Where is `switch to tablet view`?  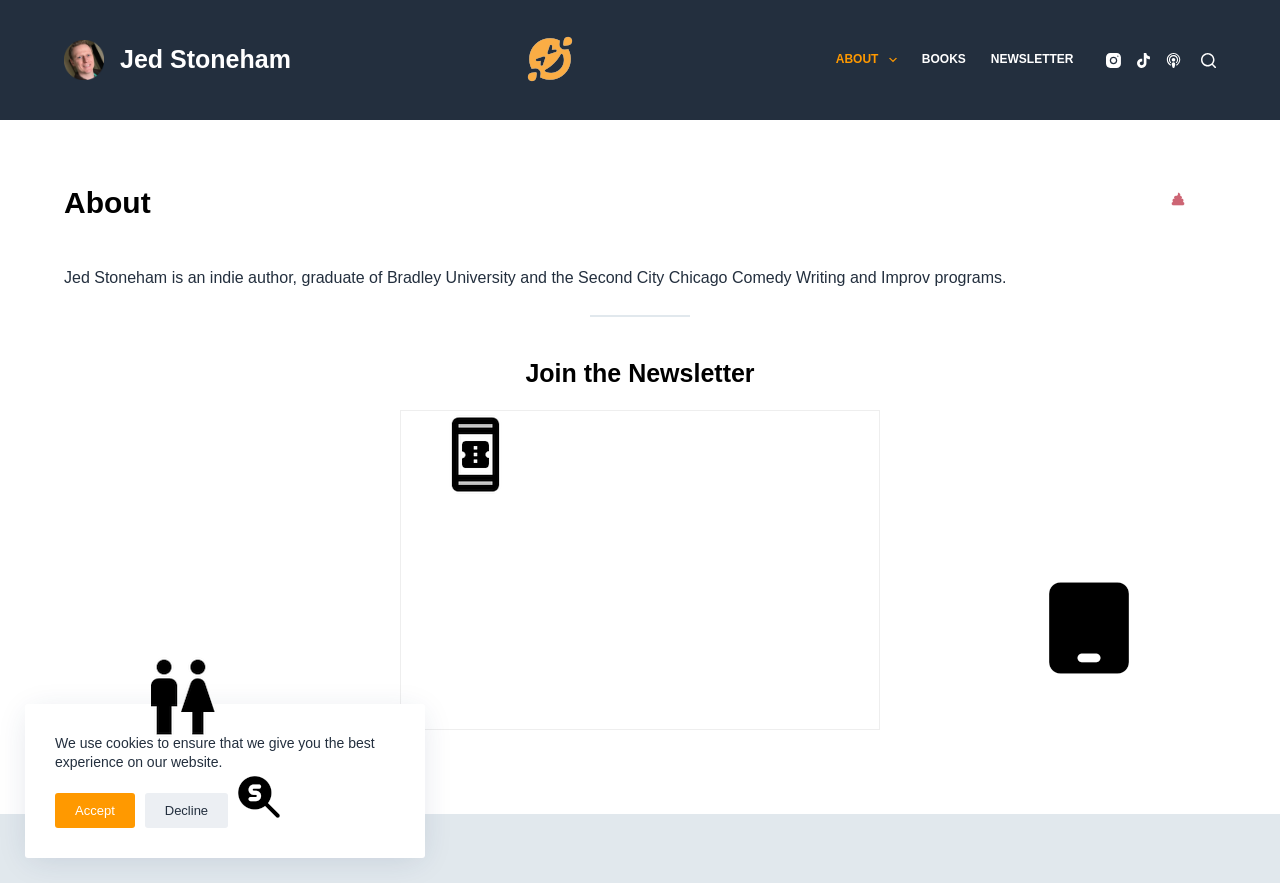
switch to tablet view is located at coordinates (1089, 628).